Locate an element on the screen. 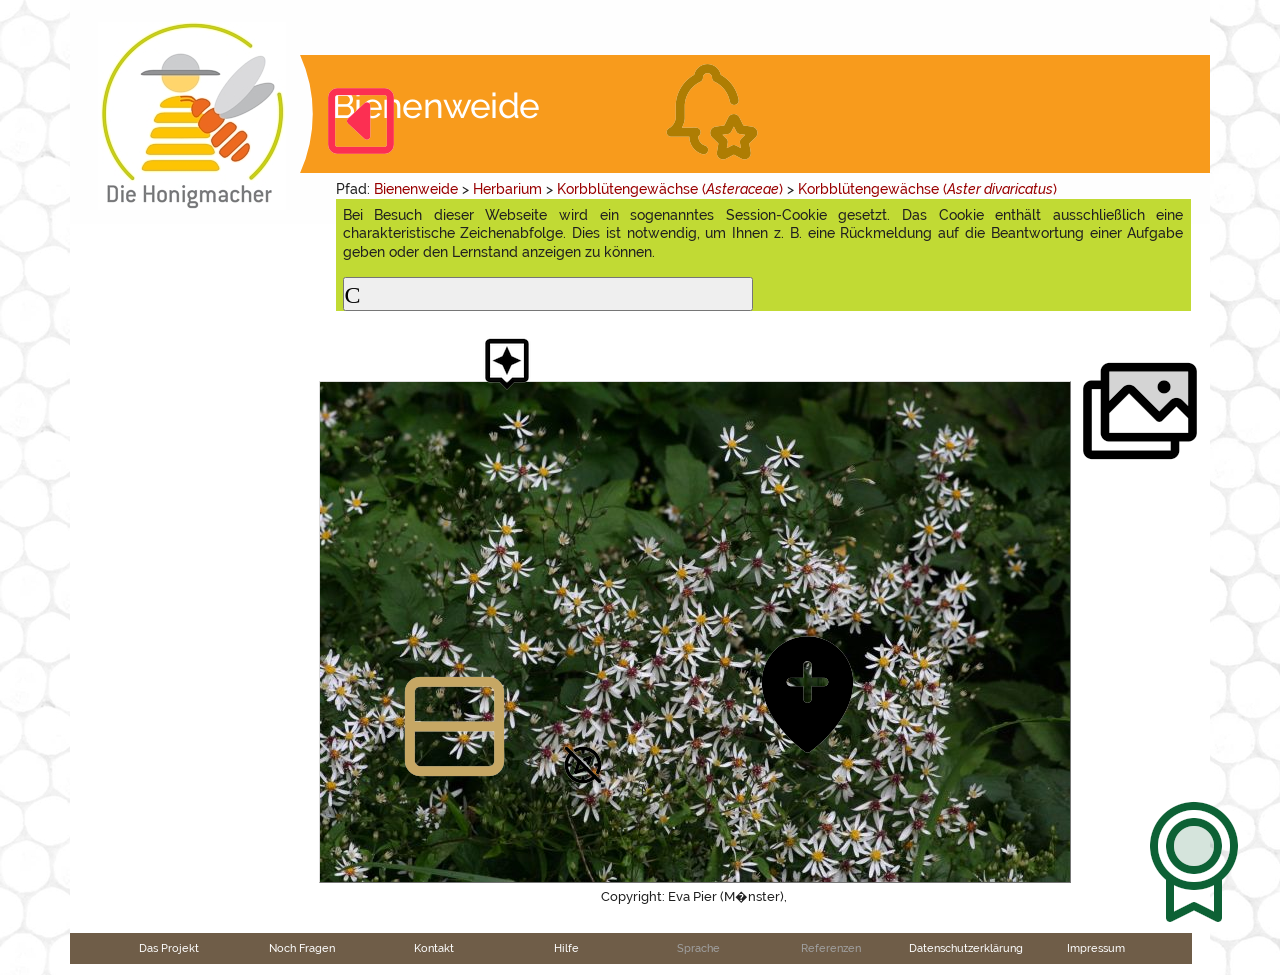  view photo gallery or image library is located at coordinates (1140, 411).